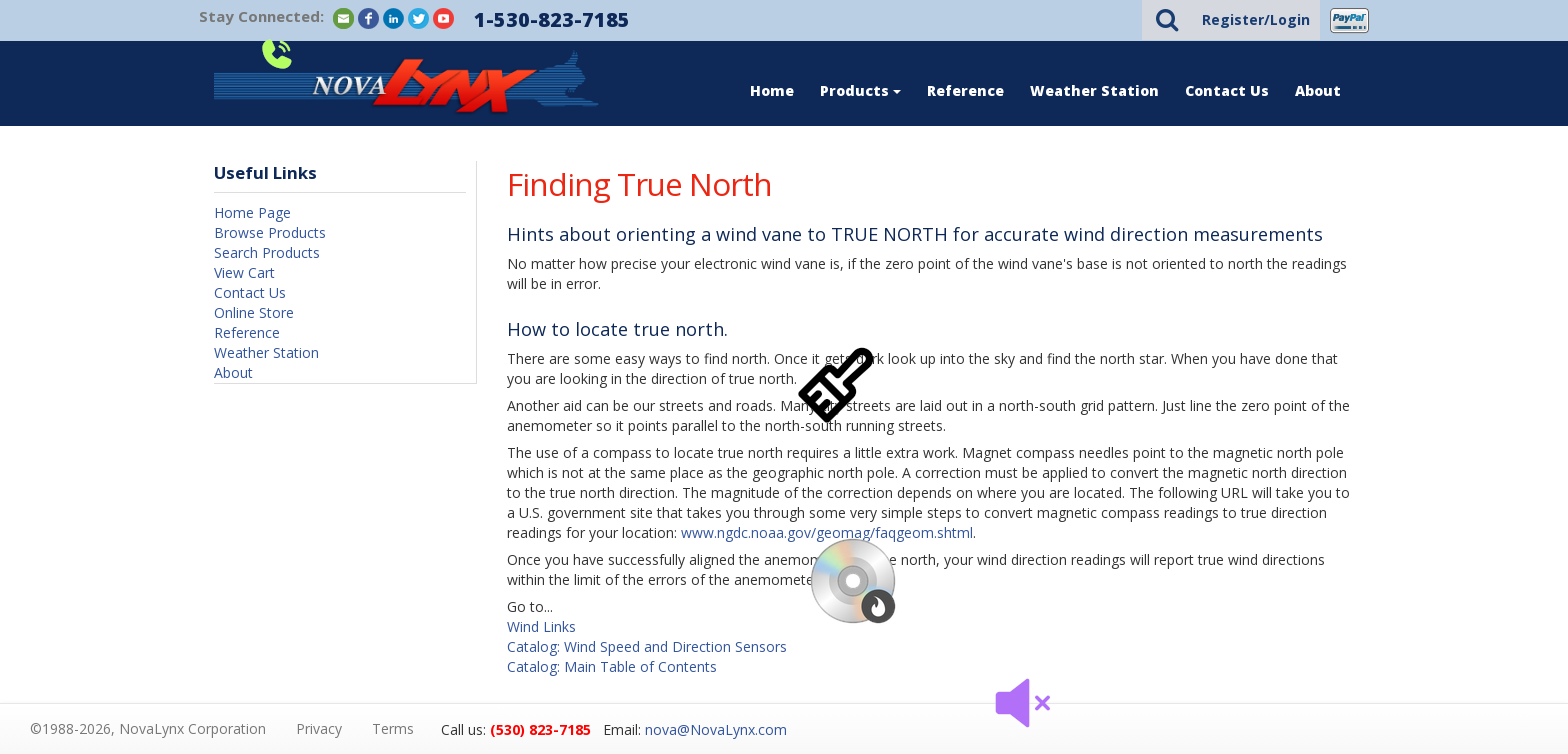  Describe the element at coordinates (853, 581) in the screenshot. I see `burn files to a CD or DVD` at that location.